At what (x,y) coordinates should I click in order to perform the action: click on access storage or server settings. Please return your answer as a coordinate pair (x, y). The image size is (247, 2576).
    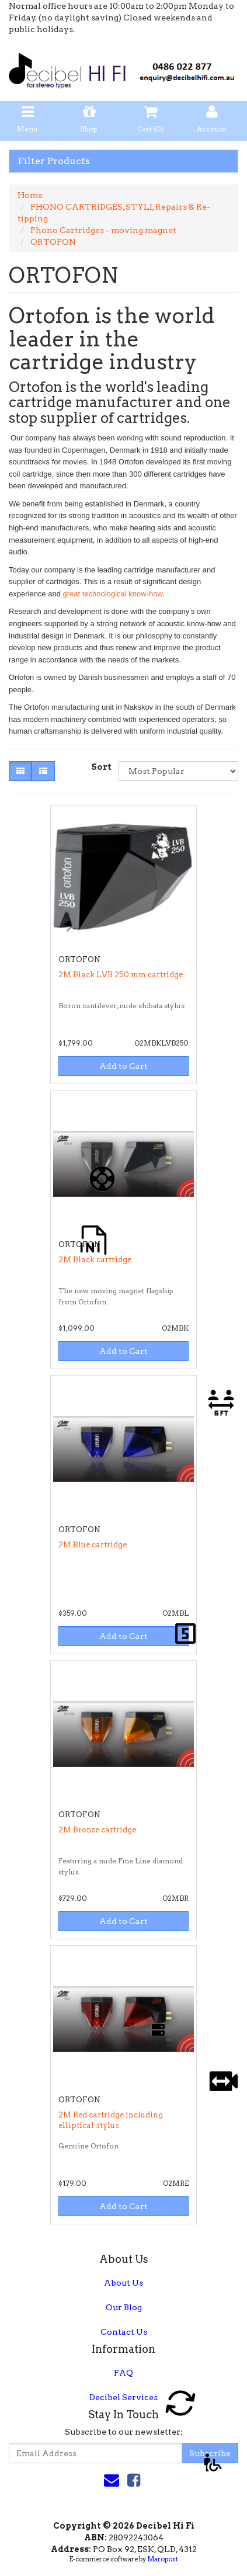
    Looking at the image, I should click on (158, 2030).